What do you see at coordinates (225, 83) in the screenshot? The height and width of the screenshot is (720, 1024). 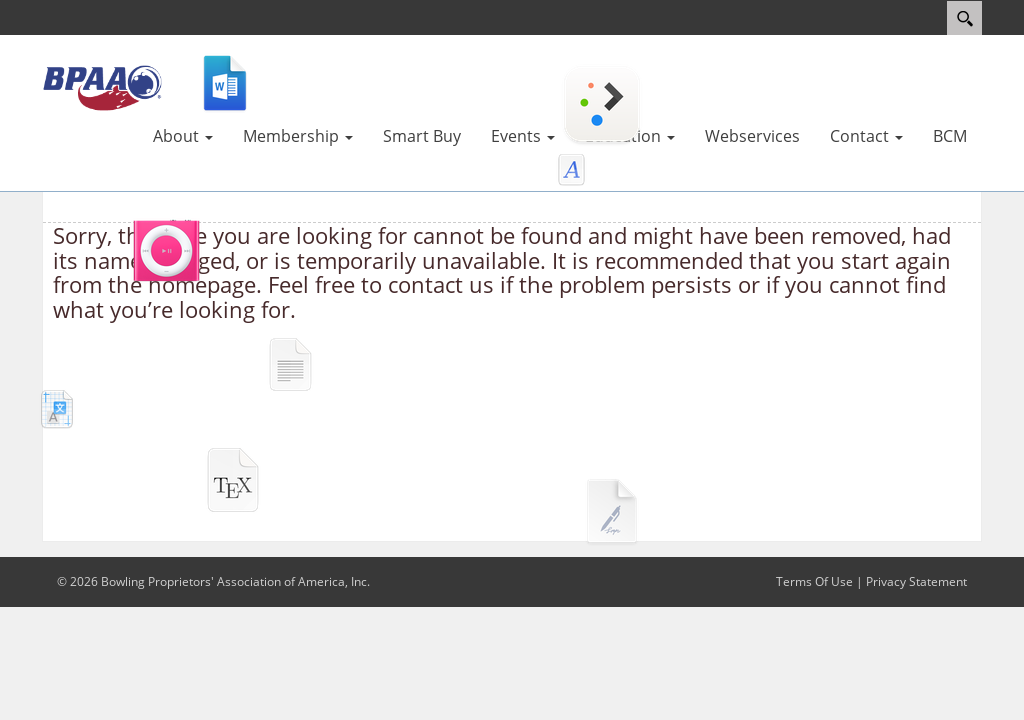 I see `microsoft word template file` at bounding box center [225, 83].